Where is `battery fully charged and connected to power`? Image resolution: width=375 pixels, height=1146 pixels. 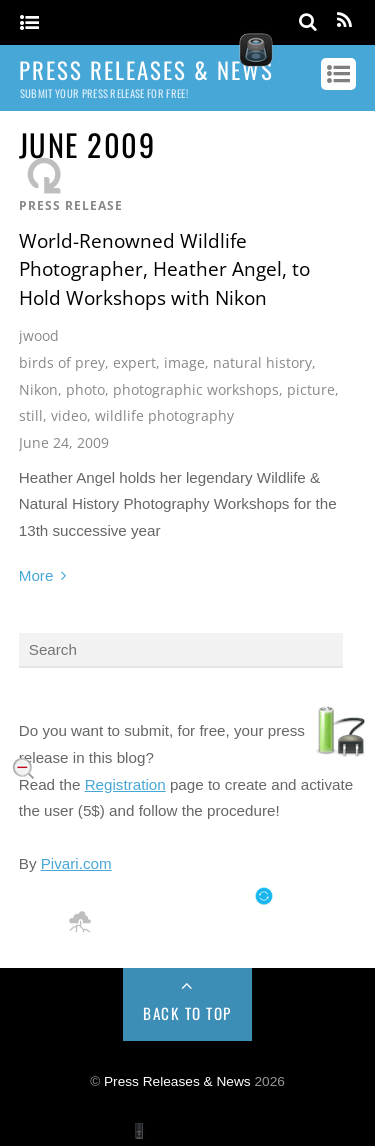
battery fully charged and connected to power is located at coordinates (339, 730).